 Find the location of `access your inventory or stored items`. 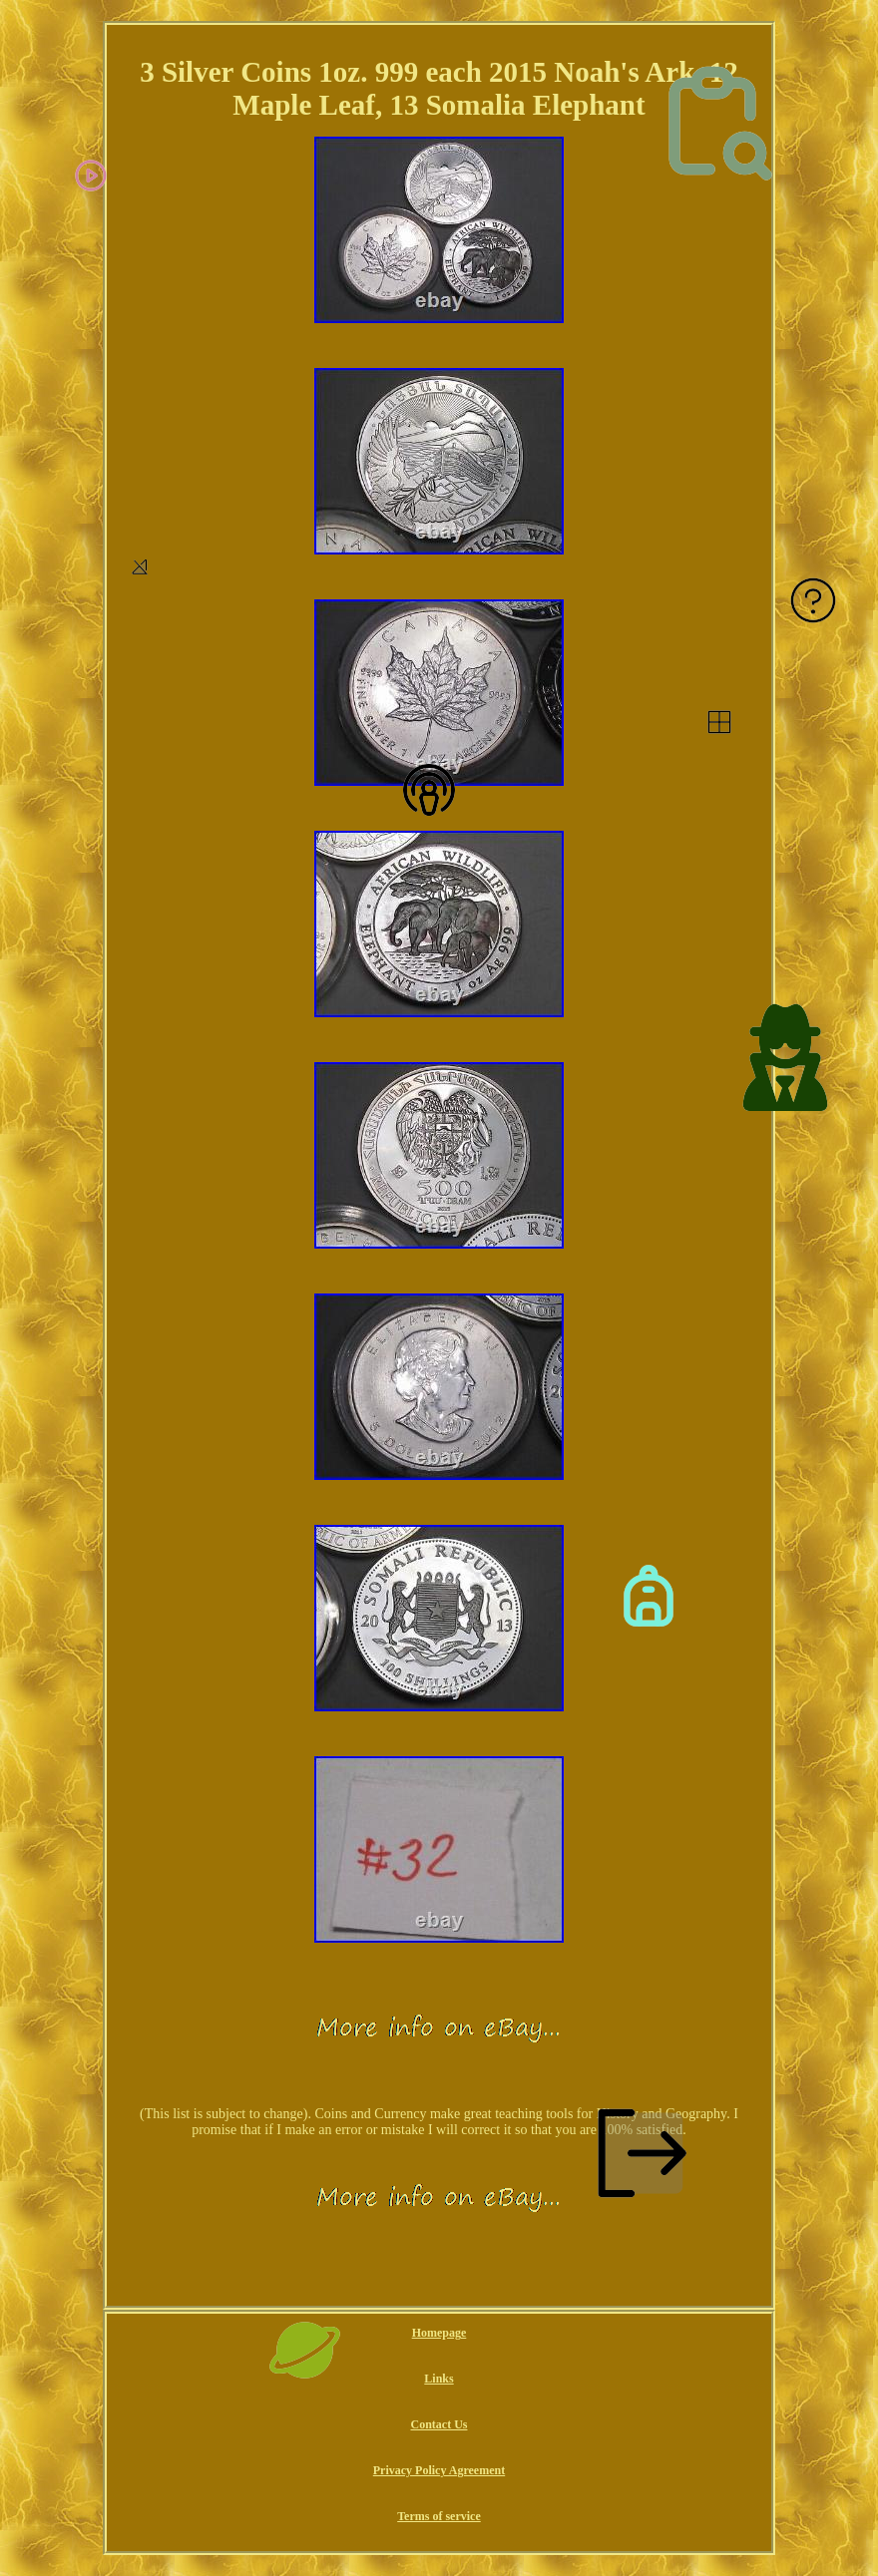

access your inventory or stored items is located at coordinates (649, 1596).